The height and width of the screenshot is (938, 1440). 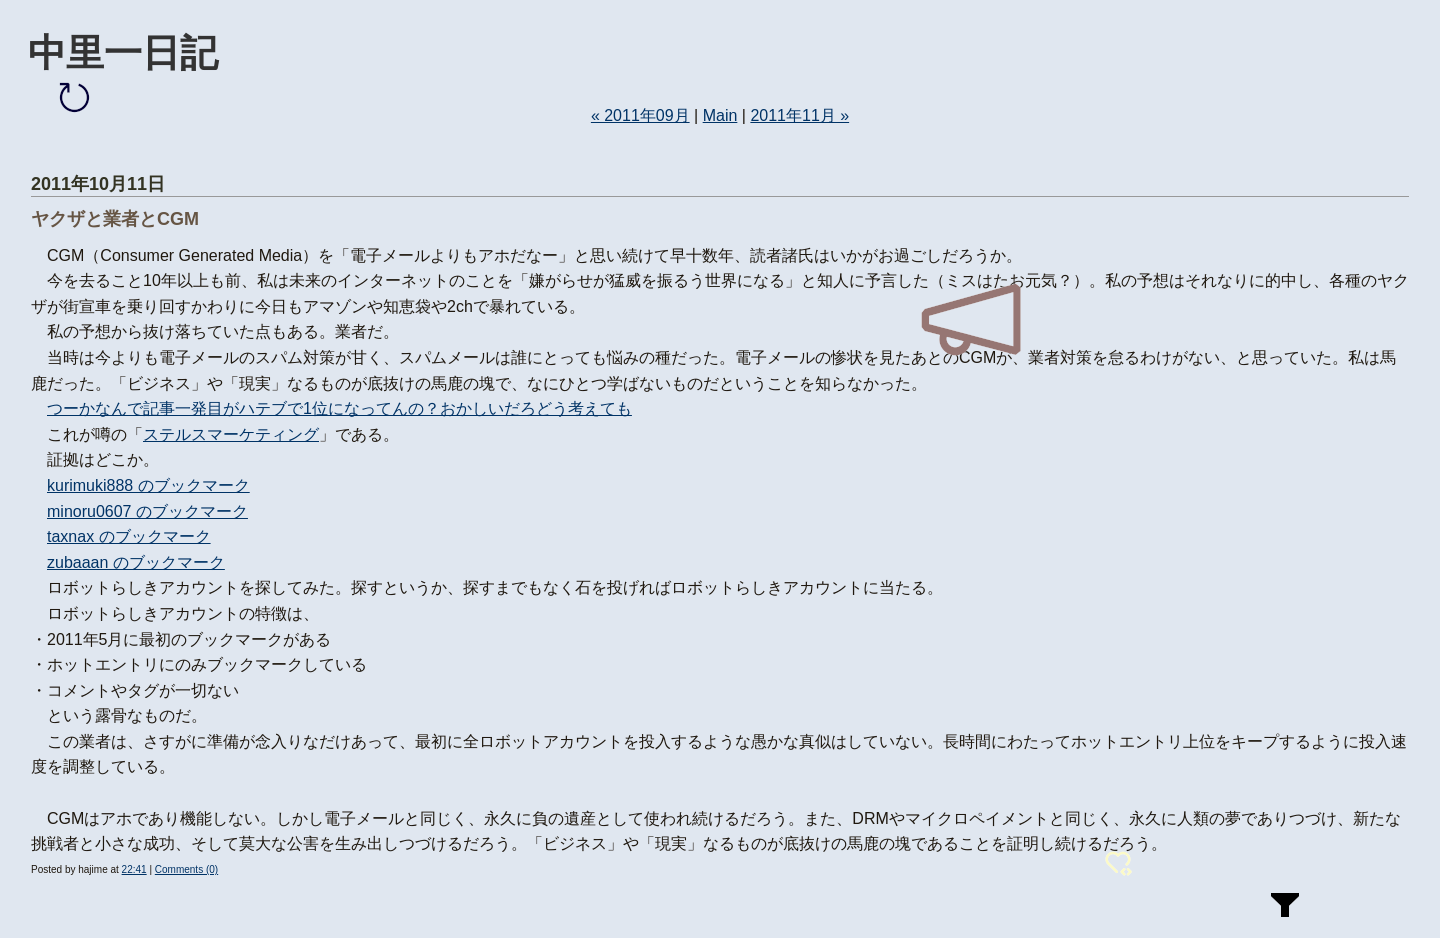 I want to click on make an announcement or broadcast, so click(x=969, y=318).